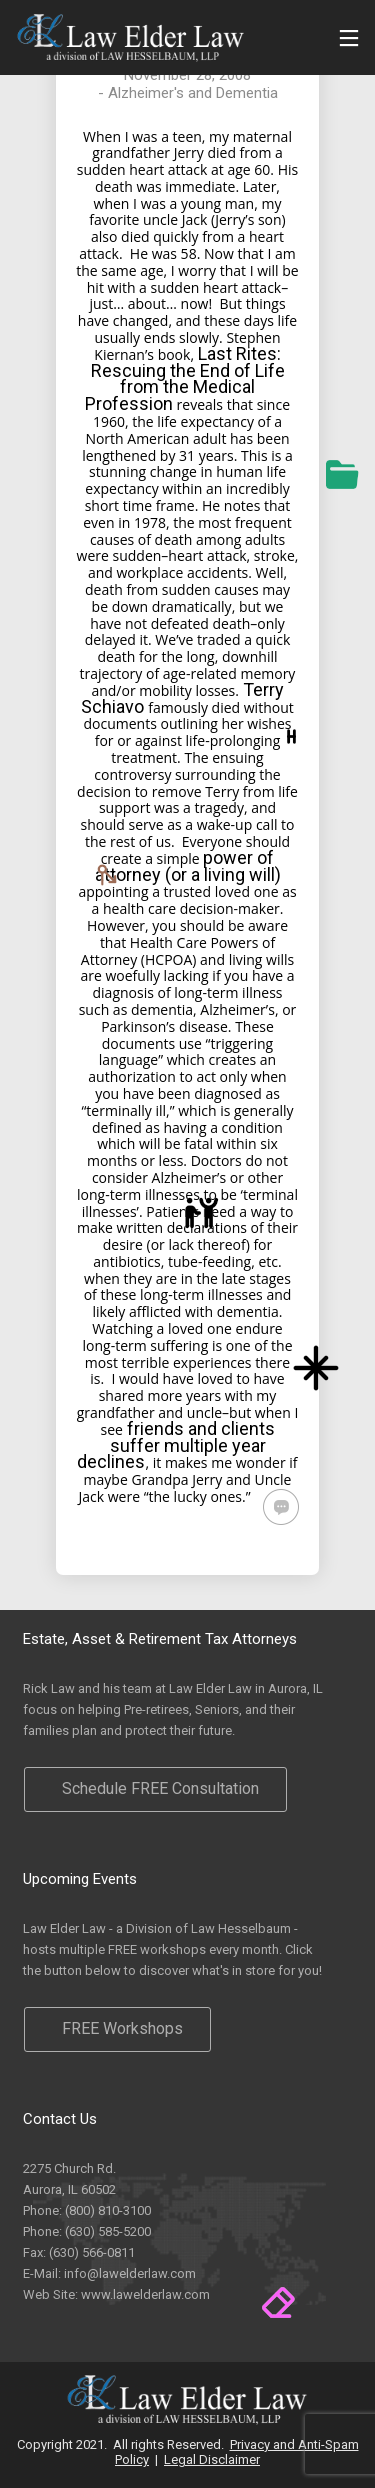 The height and width of the screenshot is (2488, 375). Describe the element at coordinates (342, 474) in the screenshot. I see `an open folder in a file browser` at that location.